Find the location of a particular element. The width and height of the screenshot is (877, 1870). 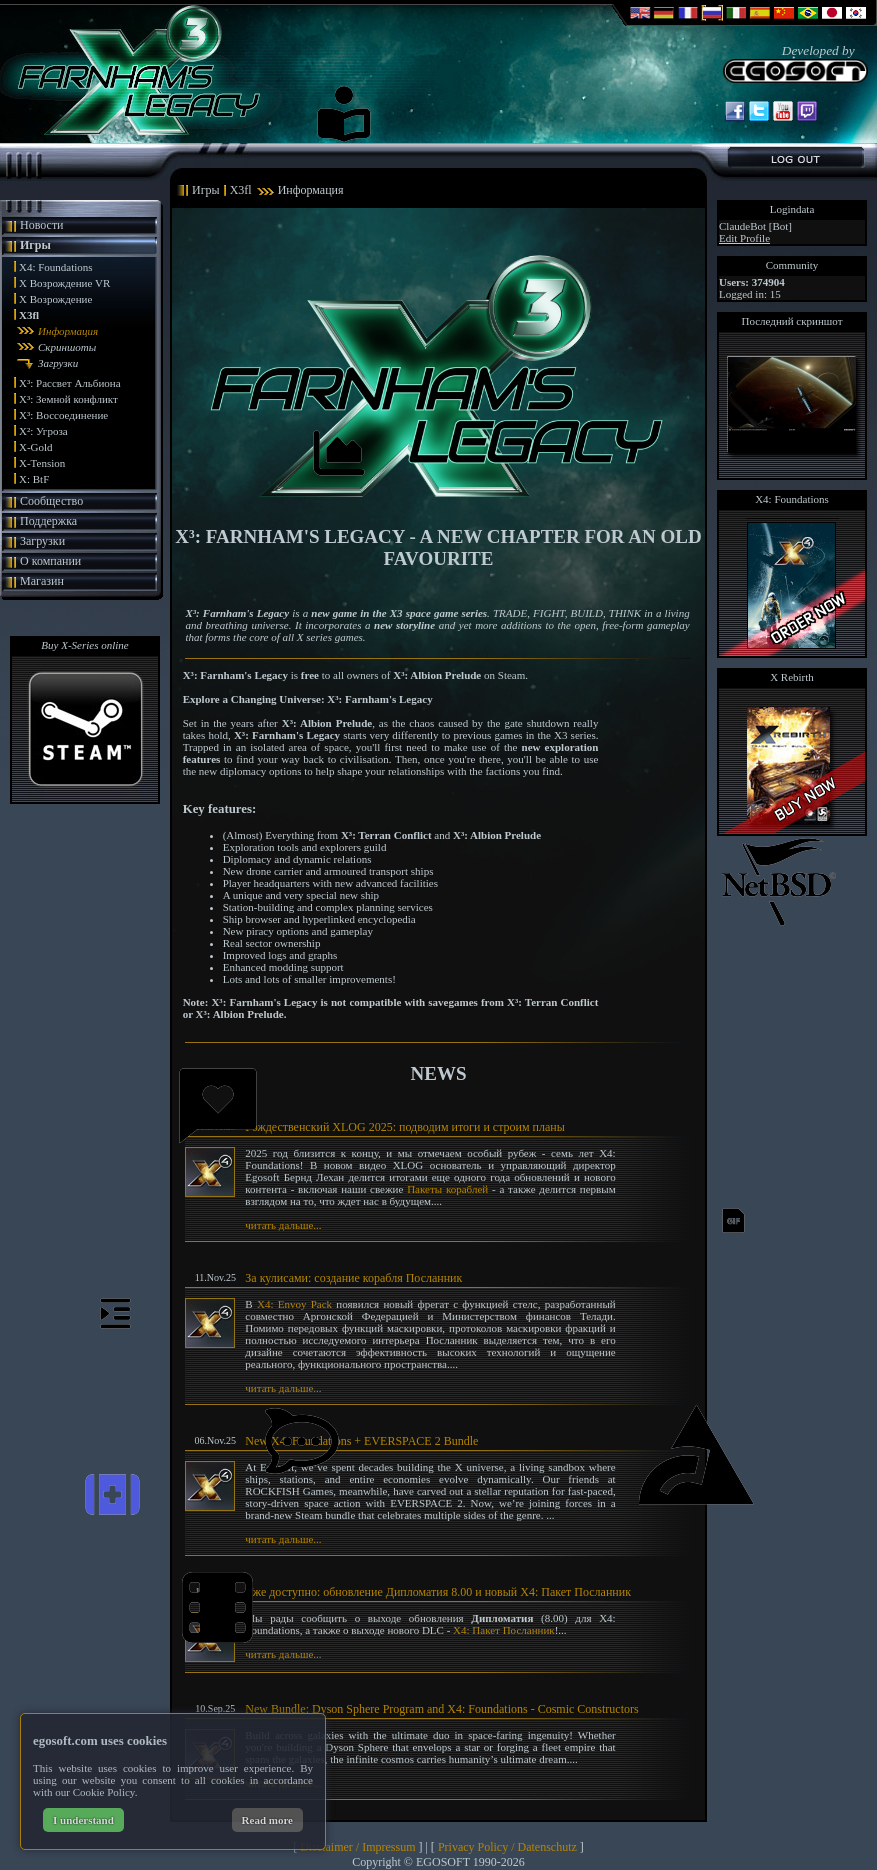

biome code formatter and linter tool logo is located at coordinates (696, 1454).